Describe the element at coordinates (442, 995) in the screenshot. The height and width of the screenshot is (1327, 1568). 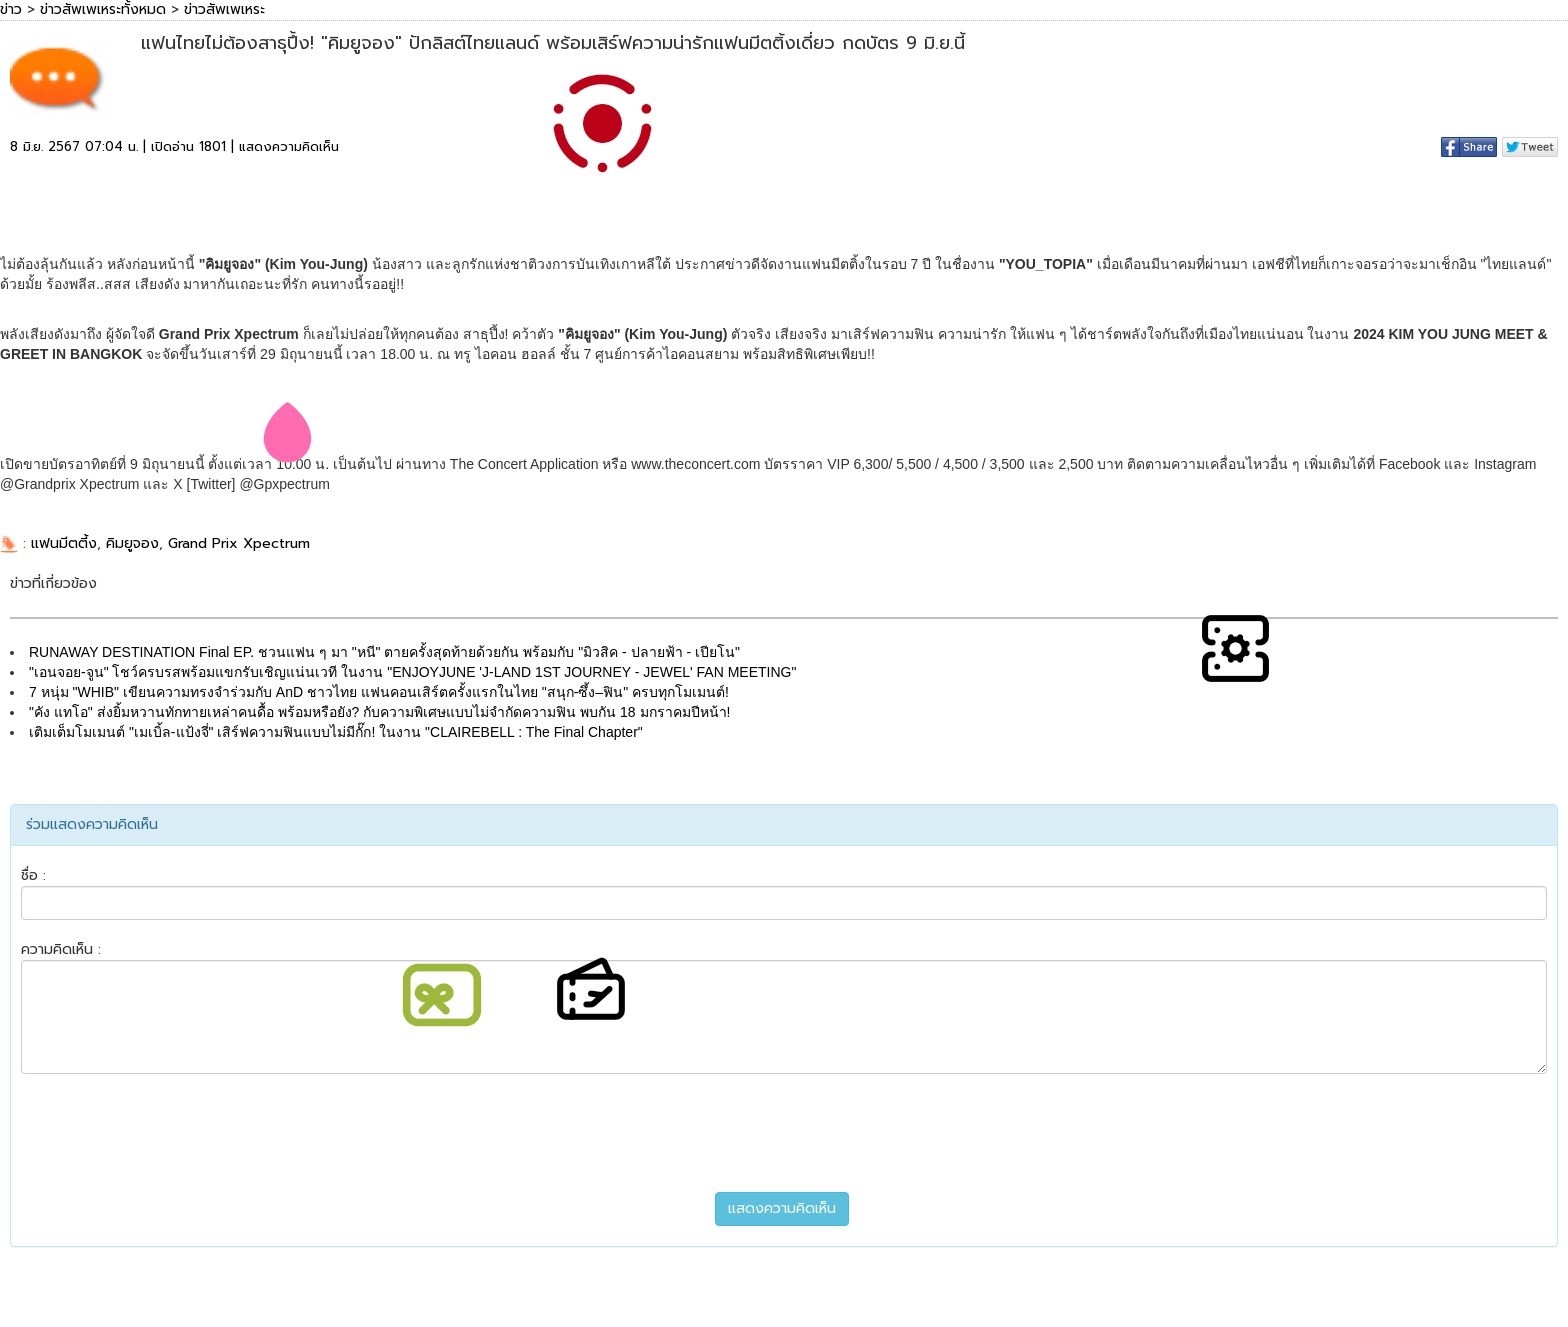
I see `access gift card balance or details` at that location.